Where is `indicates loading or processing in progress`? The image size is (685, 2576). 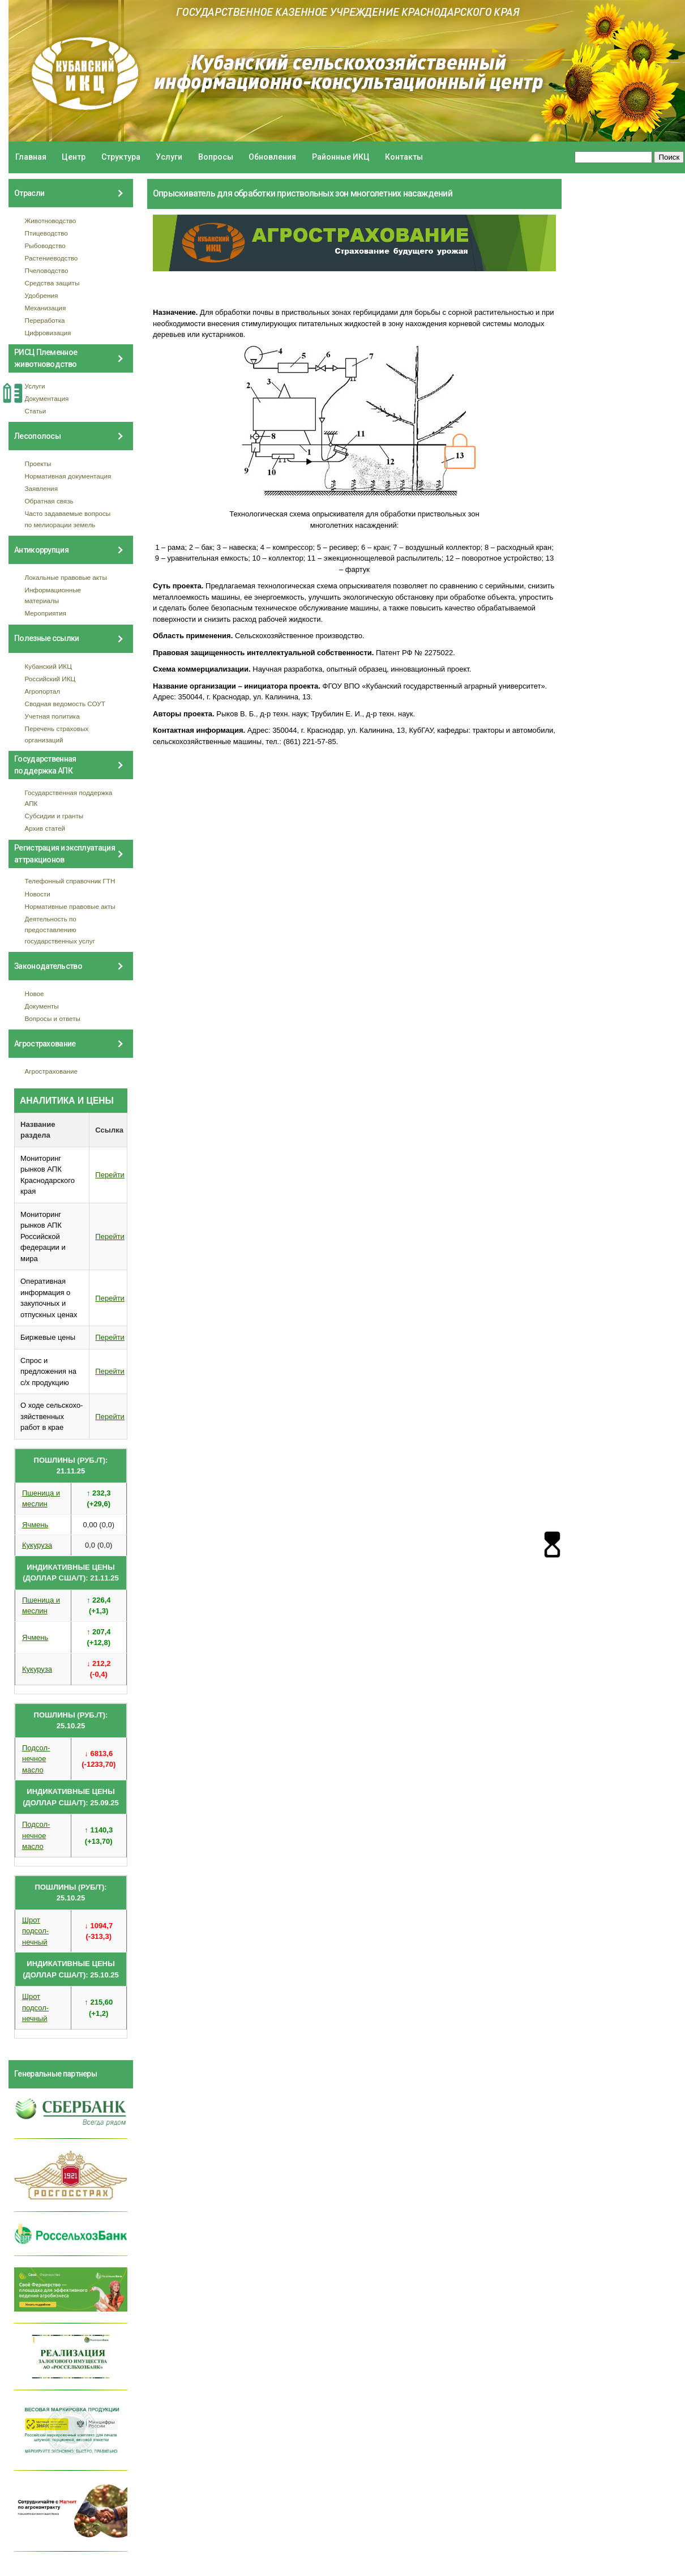 indicates loading or processing in progress is located at coordinates (552, 1544).